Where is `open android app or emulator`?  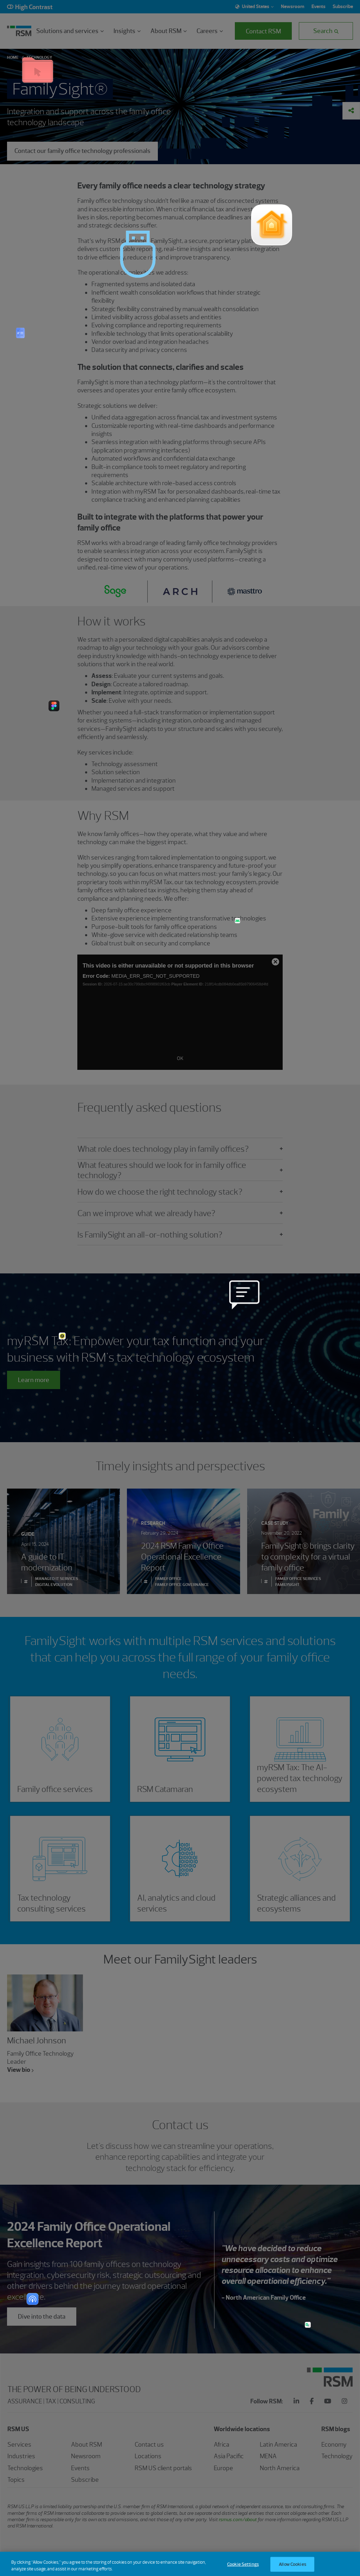
open android app or emulator is located at coordinates (237, 920).